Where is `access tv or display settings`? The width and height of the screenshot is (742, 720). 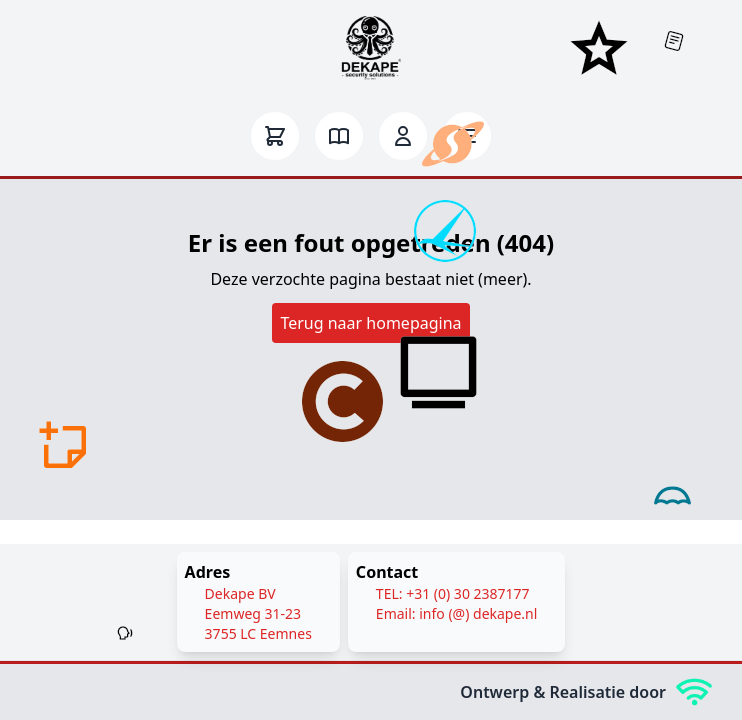
access tv or display settings is located at coordinates (438, 370).